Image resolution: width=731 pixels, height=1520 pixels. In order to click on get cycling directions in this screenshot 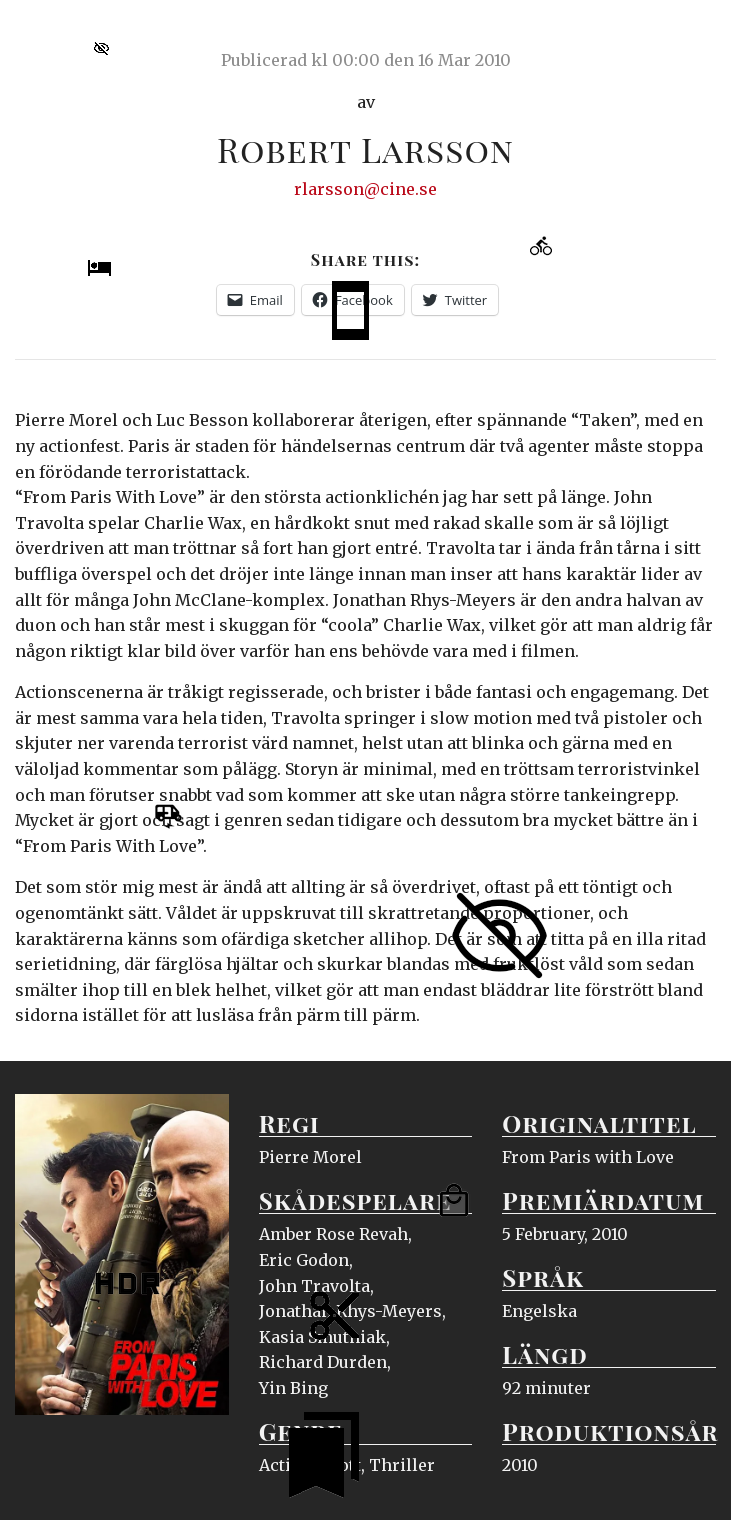, I will do `click(541, 246)`.